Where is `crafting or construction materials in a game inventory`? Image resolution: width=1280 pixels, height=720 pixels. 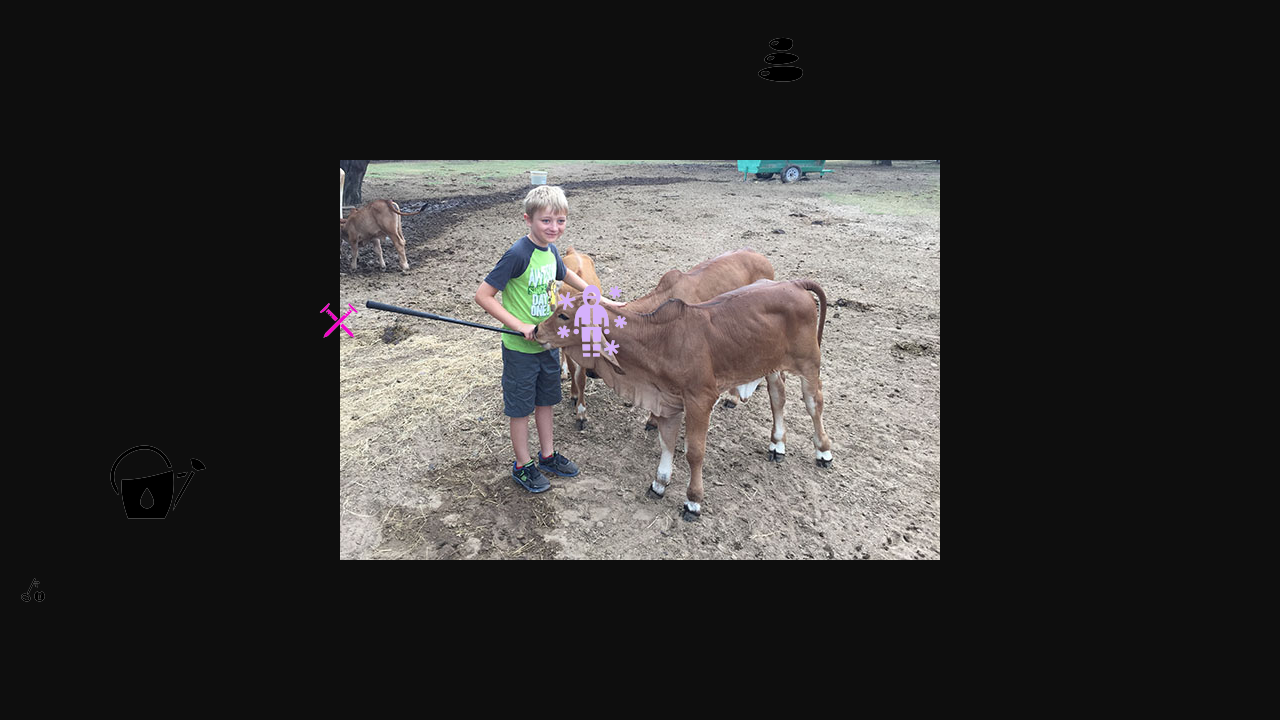
crafting or construction materials in a game inventory is located at coordinates (339, 320).